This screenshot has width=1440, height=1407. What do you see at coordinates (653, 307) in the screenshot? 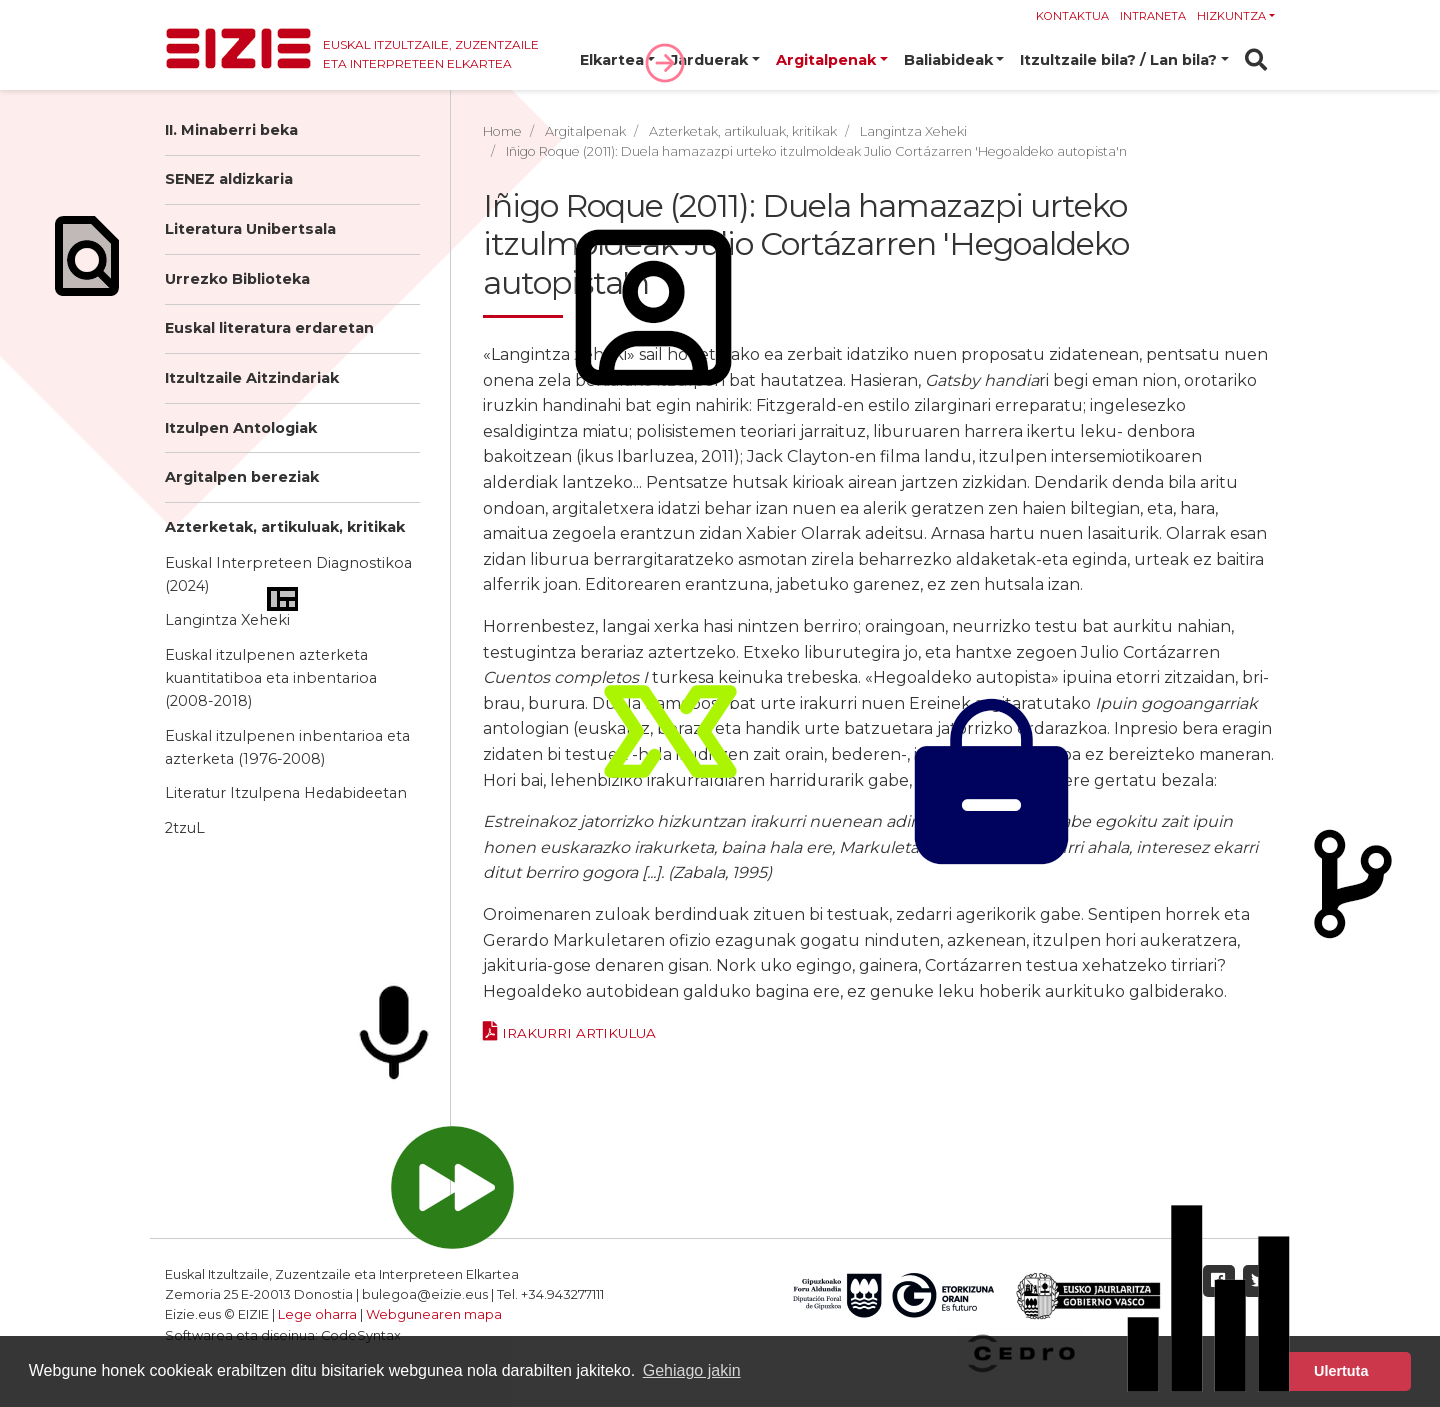
I see `view user profile` at bounding box center [653, 307].